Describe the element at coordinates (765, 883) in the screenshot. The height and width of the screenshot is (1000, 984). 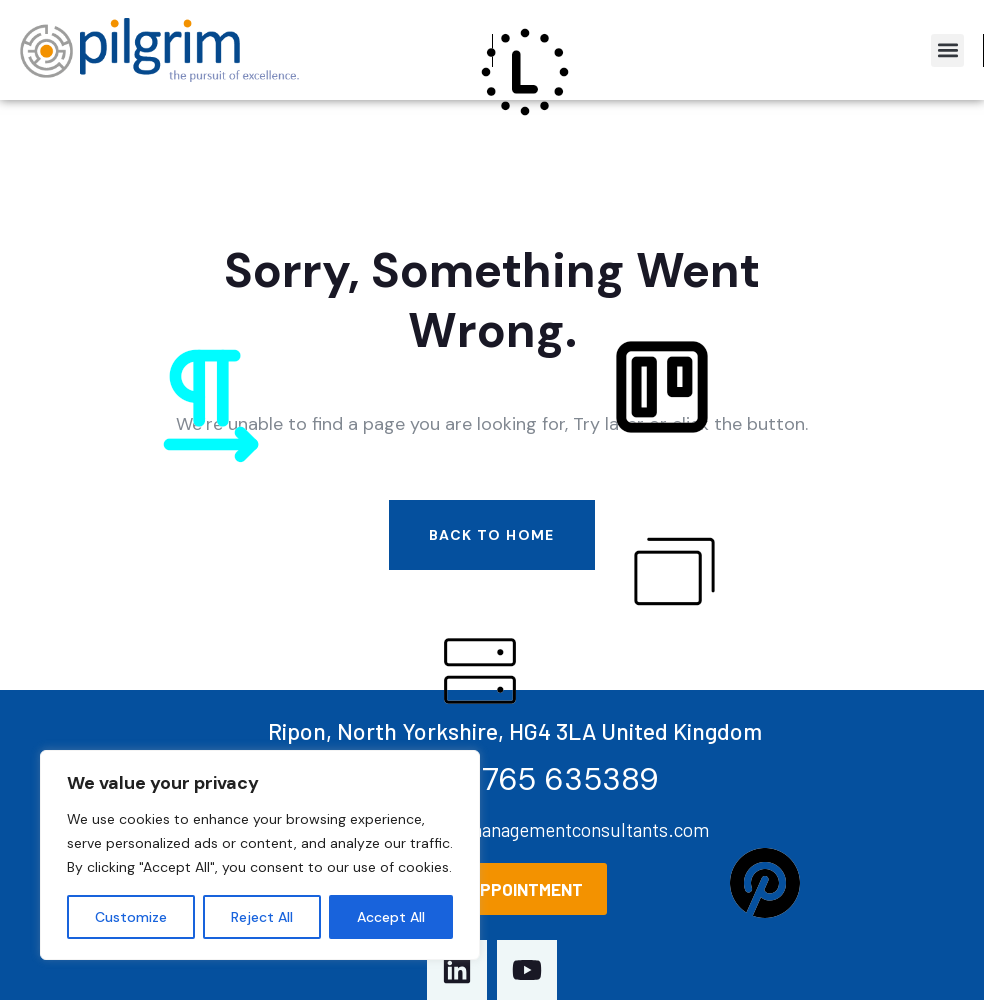
I see `open Pinterest app` at that location.